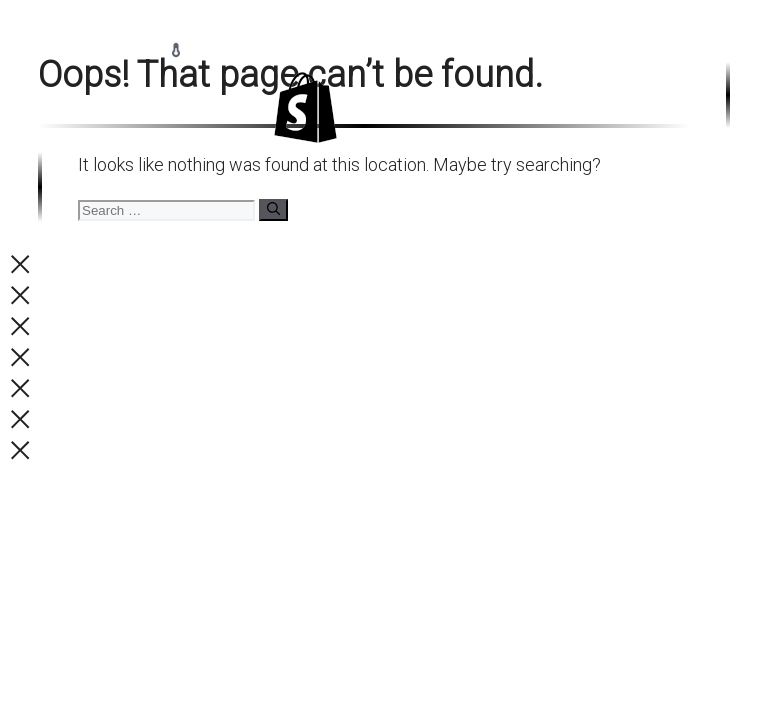 The width and height of the screenshot is (768, 720). What do you see at coordinates (176, 50) in the screenshot?
I see `indicates moderate or medium temperature level` at bounding box center [176, 50].